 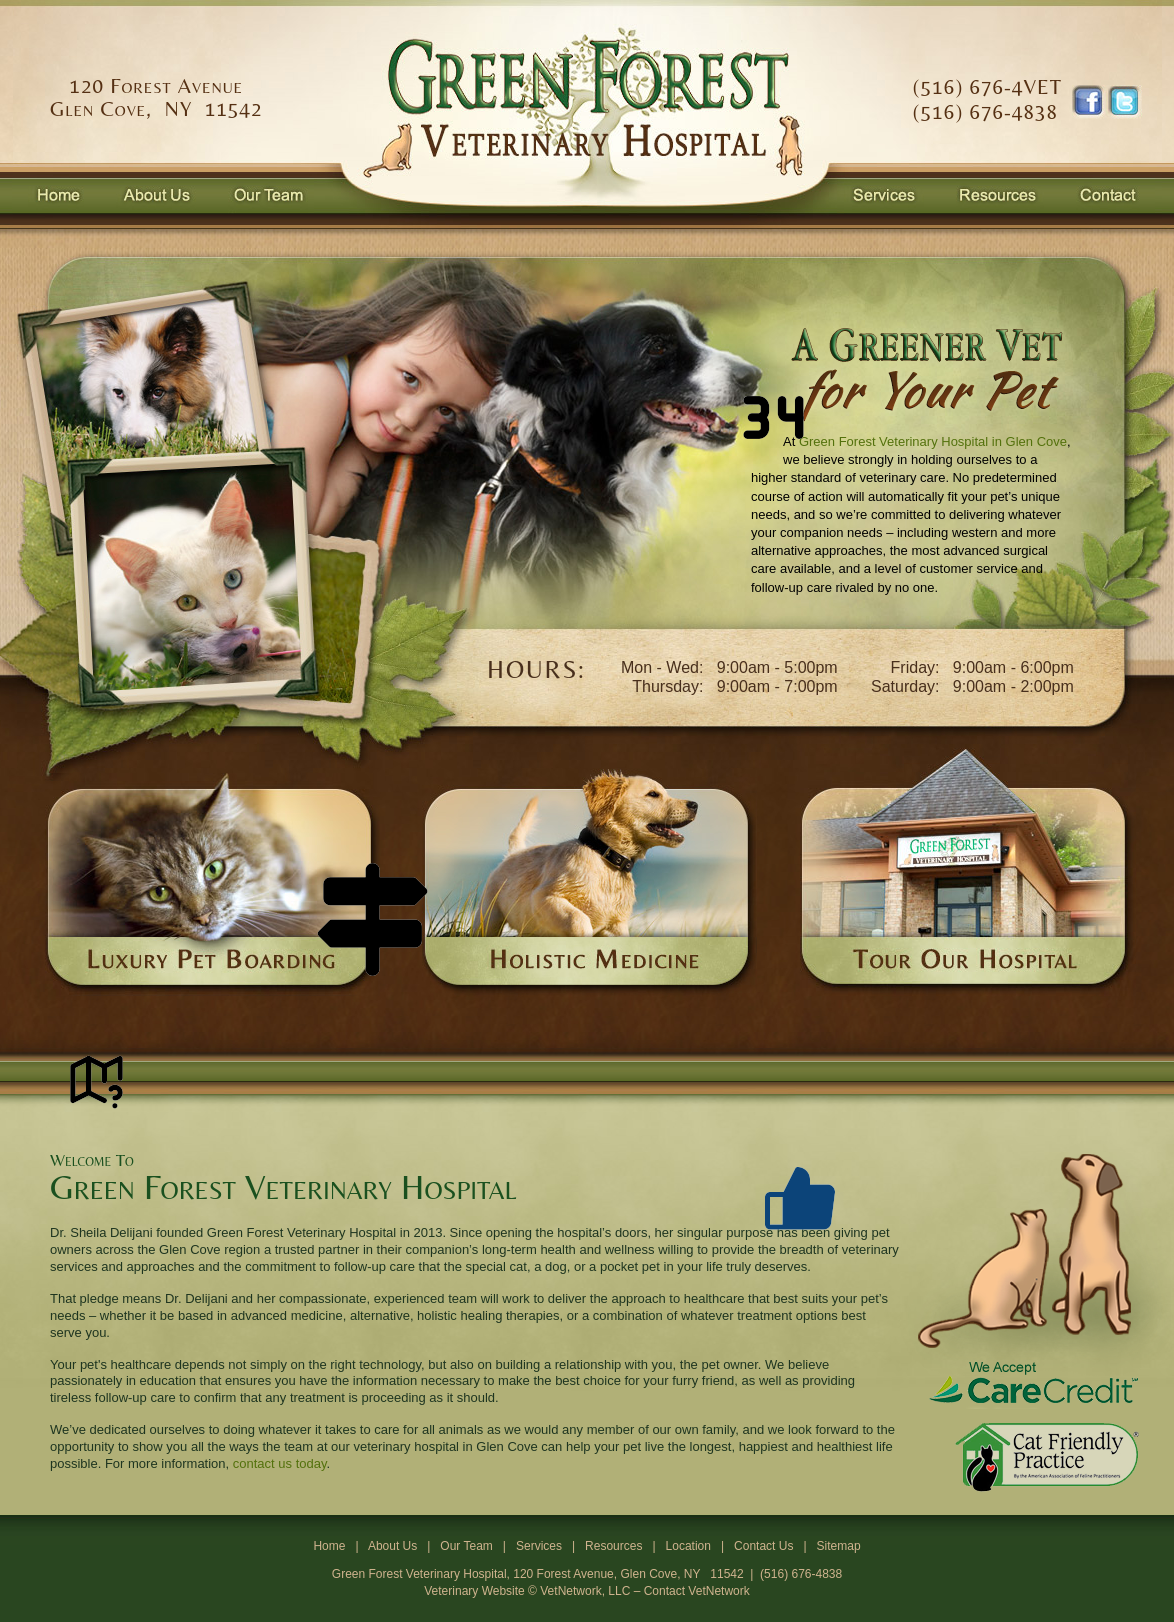 I want to click on indicates item number 34 in a list or sequence, so click(x=773, y=417).